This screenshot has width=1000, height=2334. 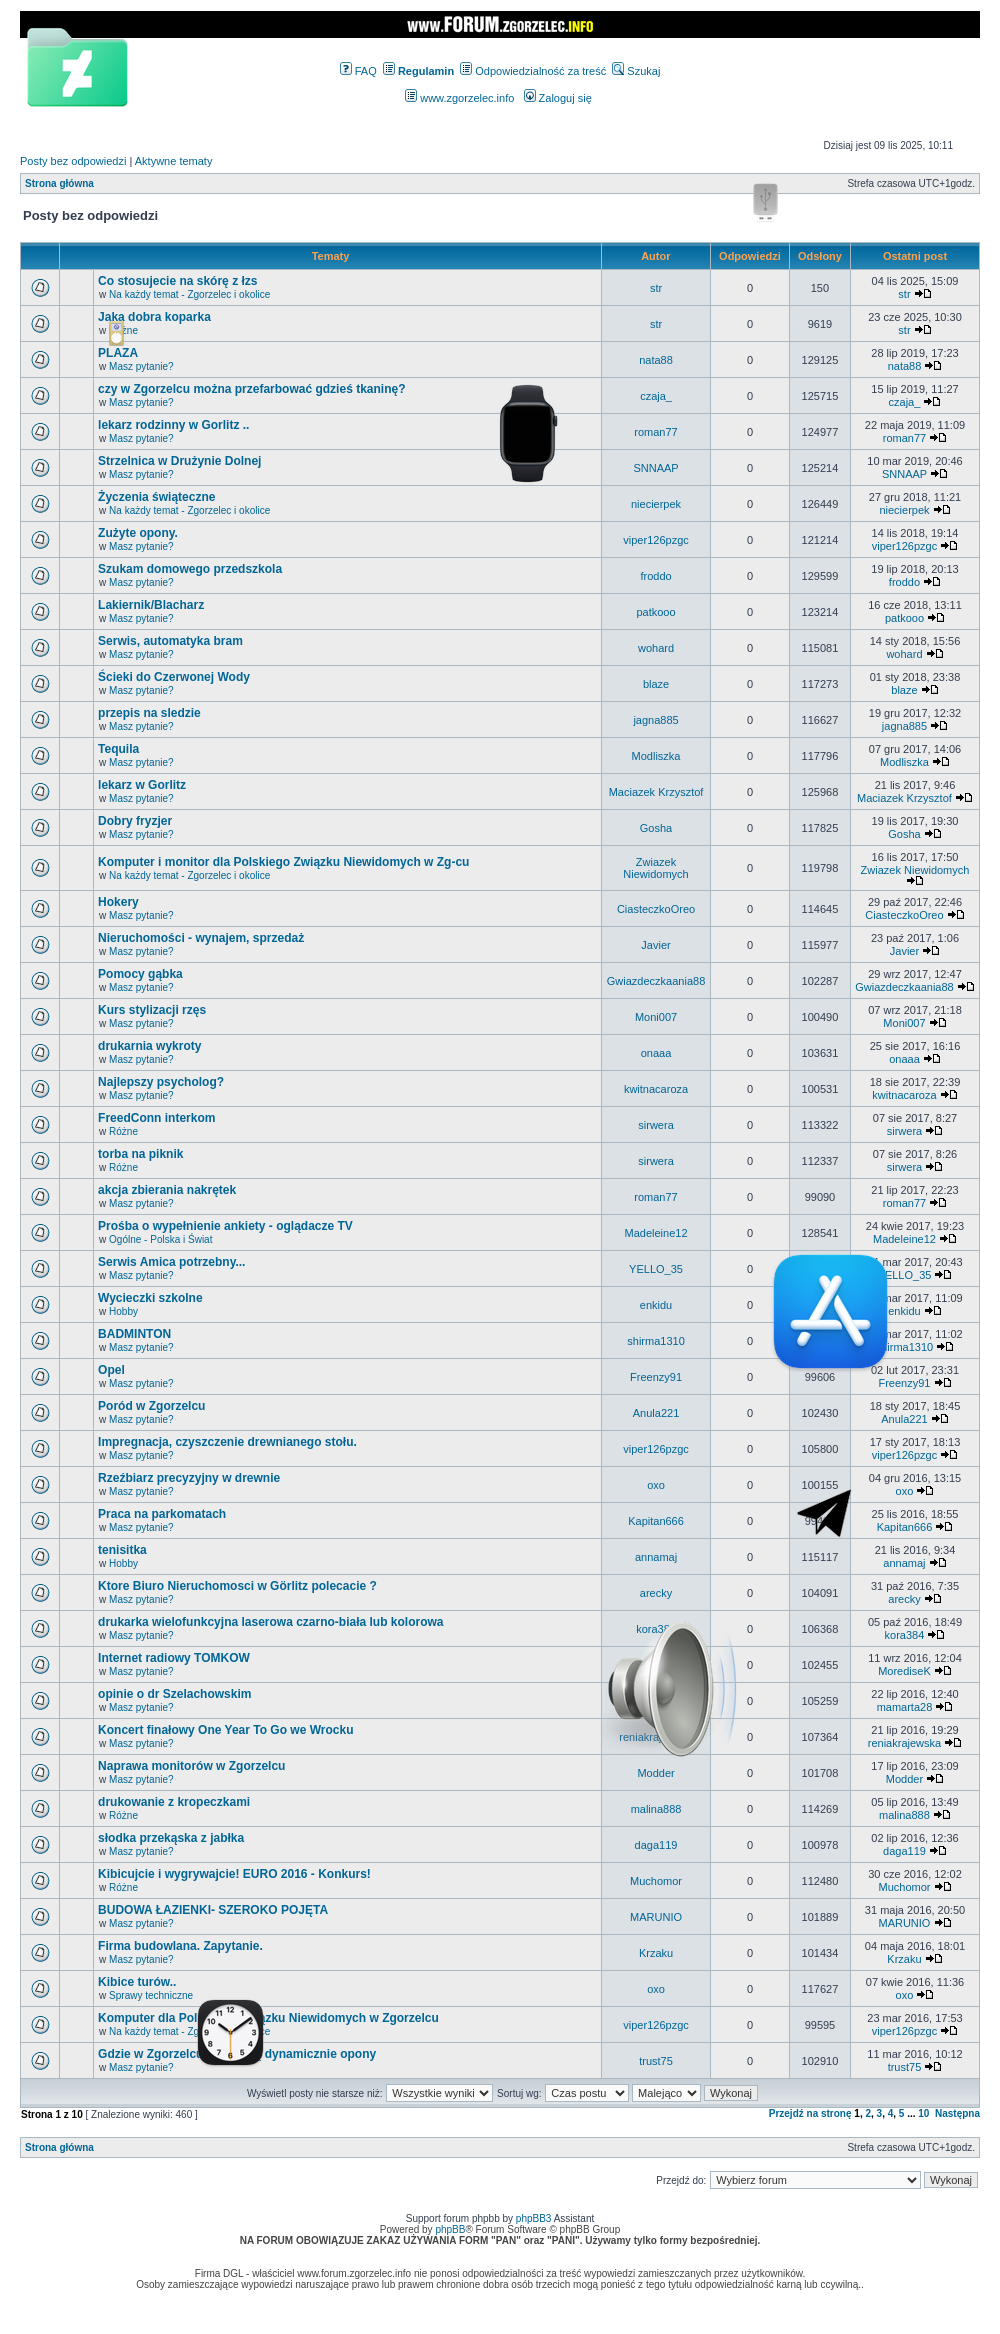 I want to click on indicates medium volume level, so click(x=676, y=1689).